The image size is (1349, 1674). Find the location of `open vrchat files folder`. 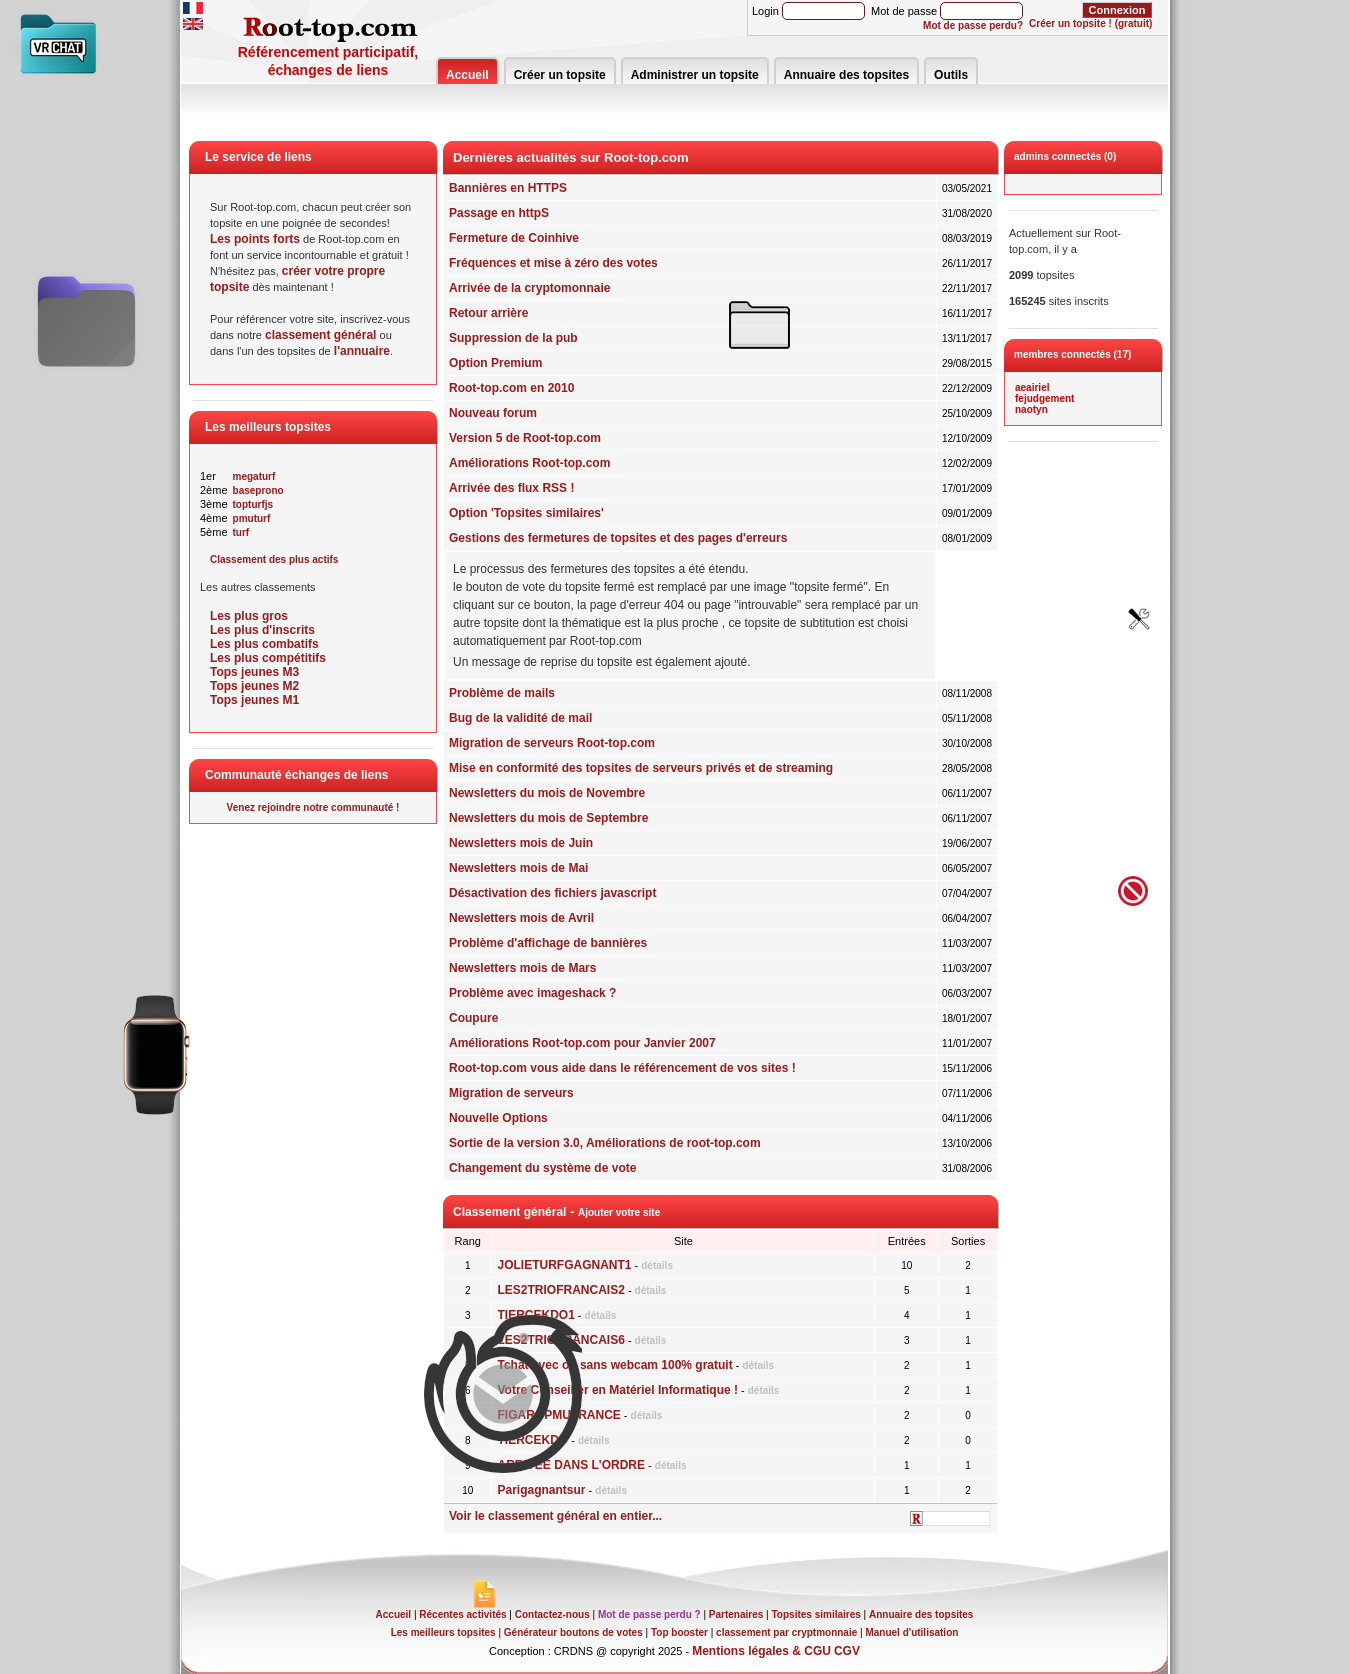

open vrchat files folder is located at coordinates (58, 46).